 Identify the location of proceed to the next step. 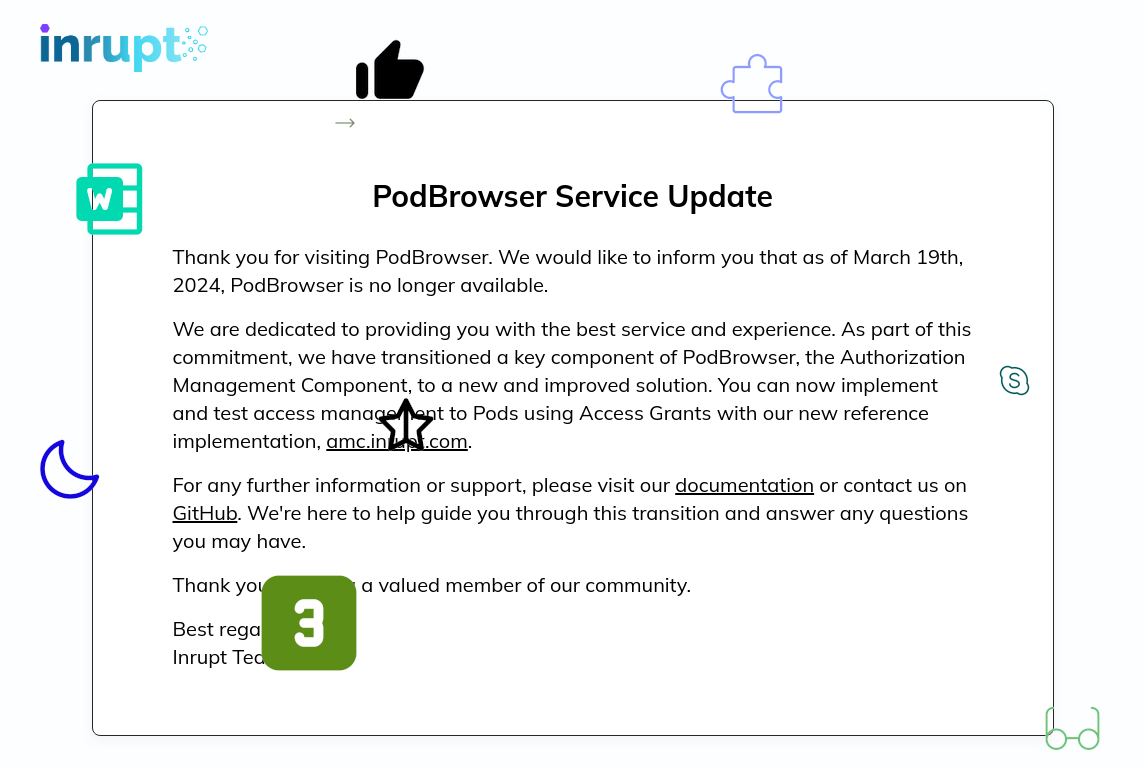
(345, 123).